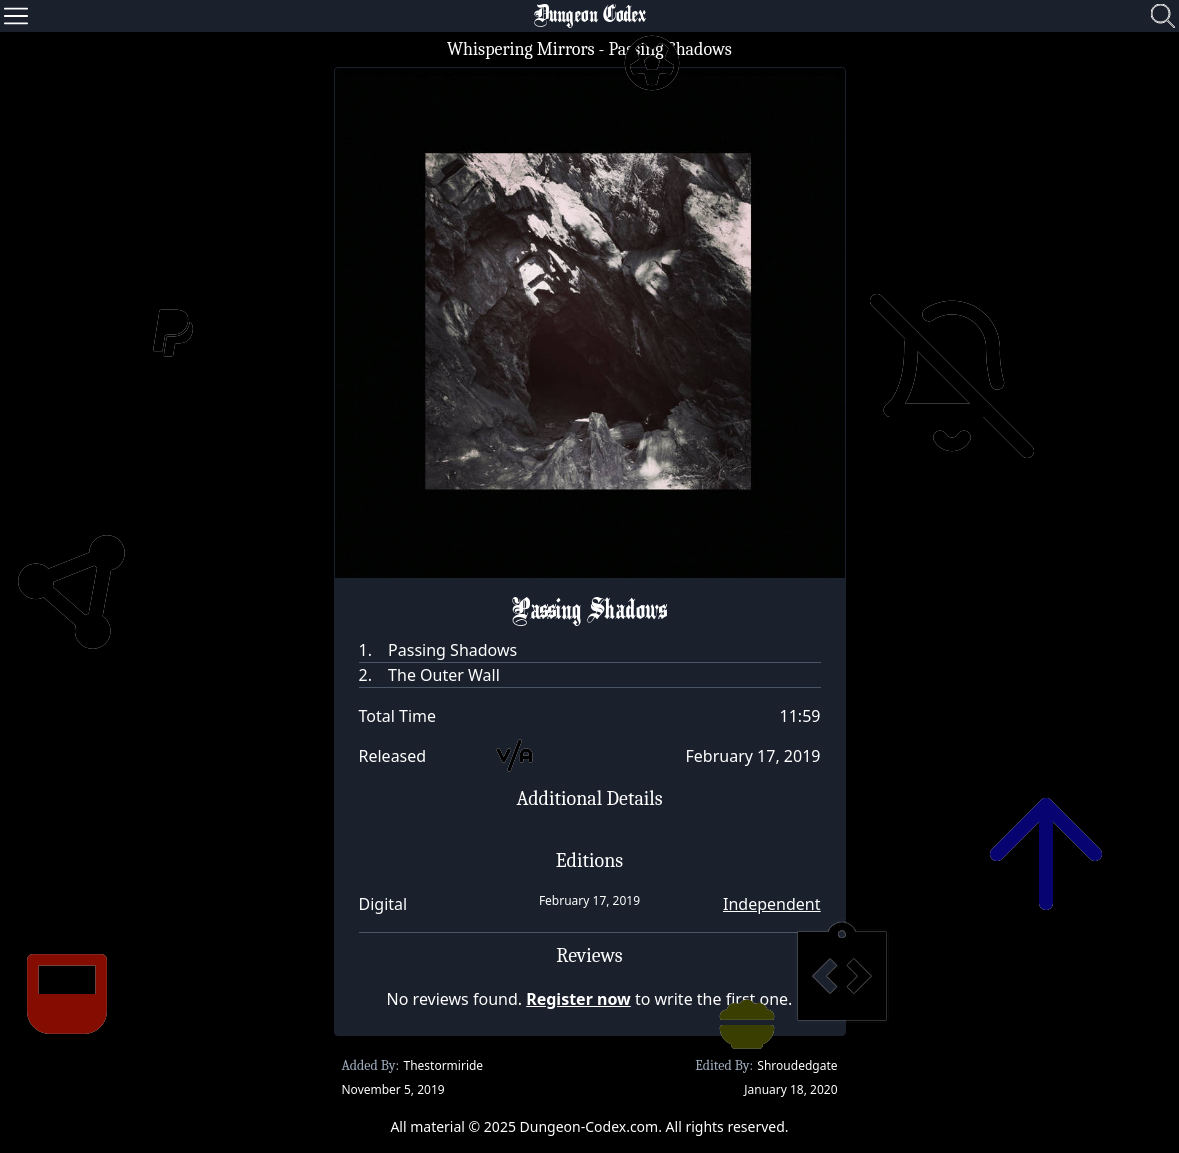  Describe the element at coordinates (747, 1025) in the screenshot. I see `view food or meal options` at that location.